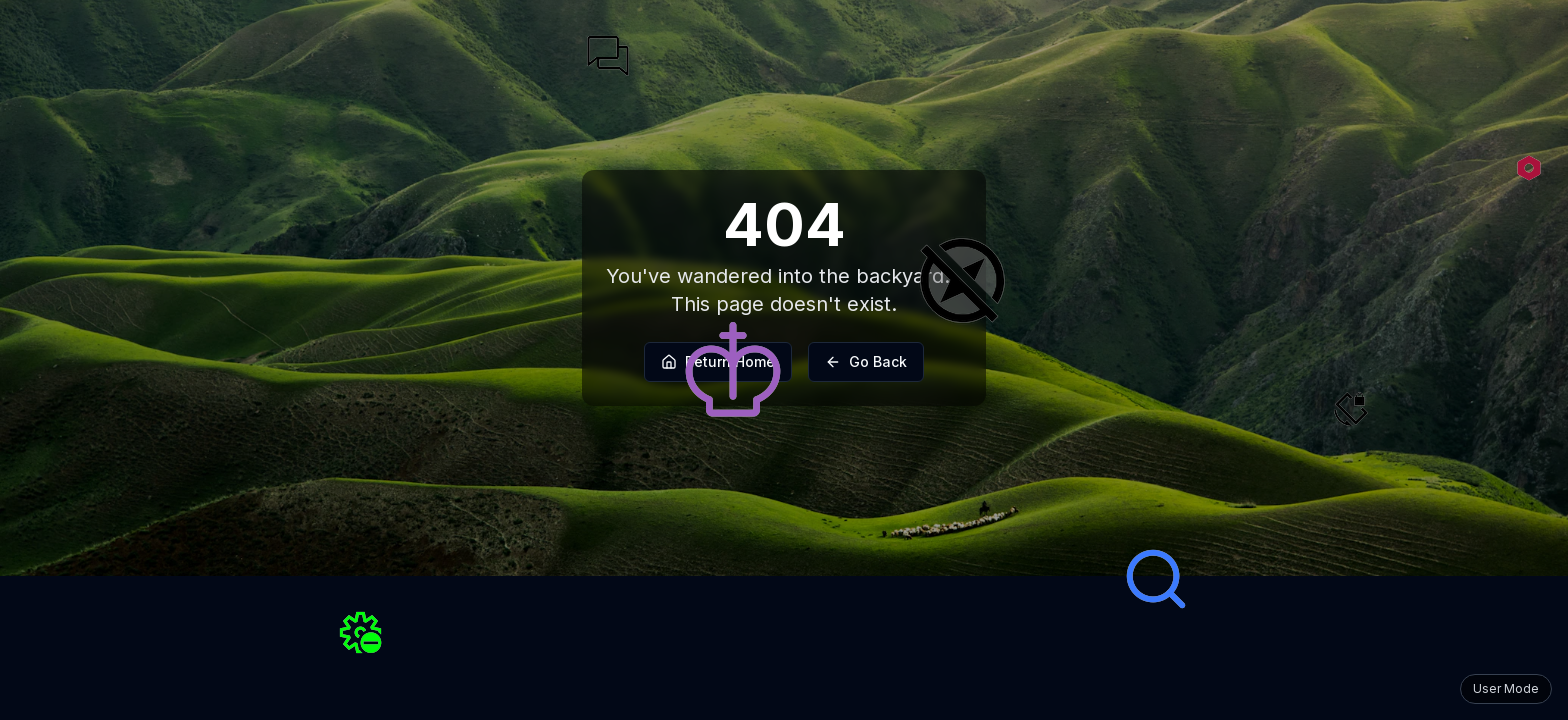 This screenshot has height=720, width=1568. What do you see at coordinates (360, 632) in the screenshot?
I see `exclude file or folder from settings` at bounding box center [360, 632].